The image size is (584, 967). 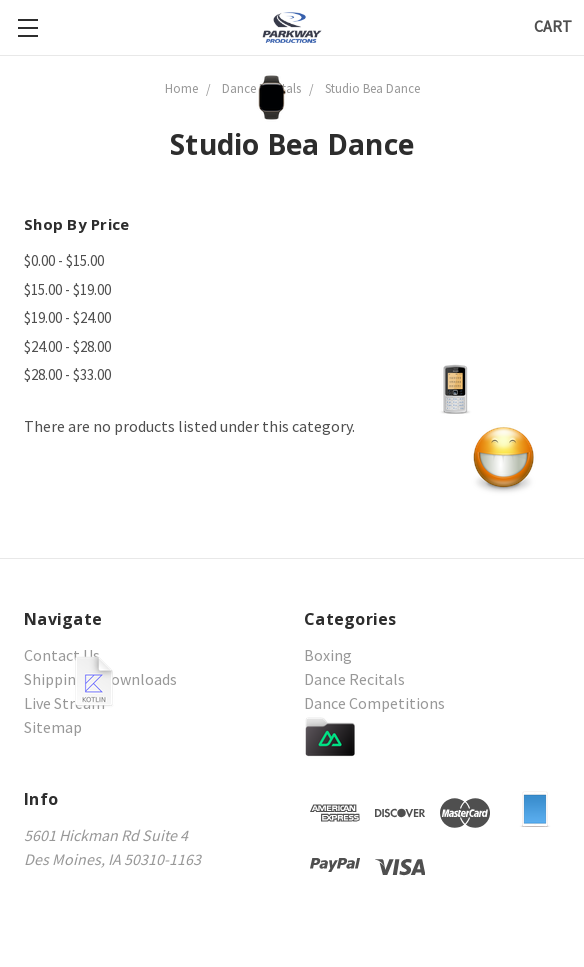 What do you see at coordinates (535, 809) in the screenshot?
I see `manage connected iPad device` at bounding box center [535, 809].